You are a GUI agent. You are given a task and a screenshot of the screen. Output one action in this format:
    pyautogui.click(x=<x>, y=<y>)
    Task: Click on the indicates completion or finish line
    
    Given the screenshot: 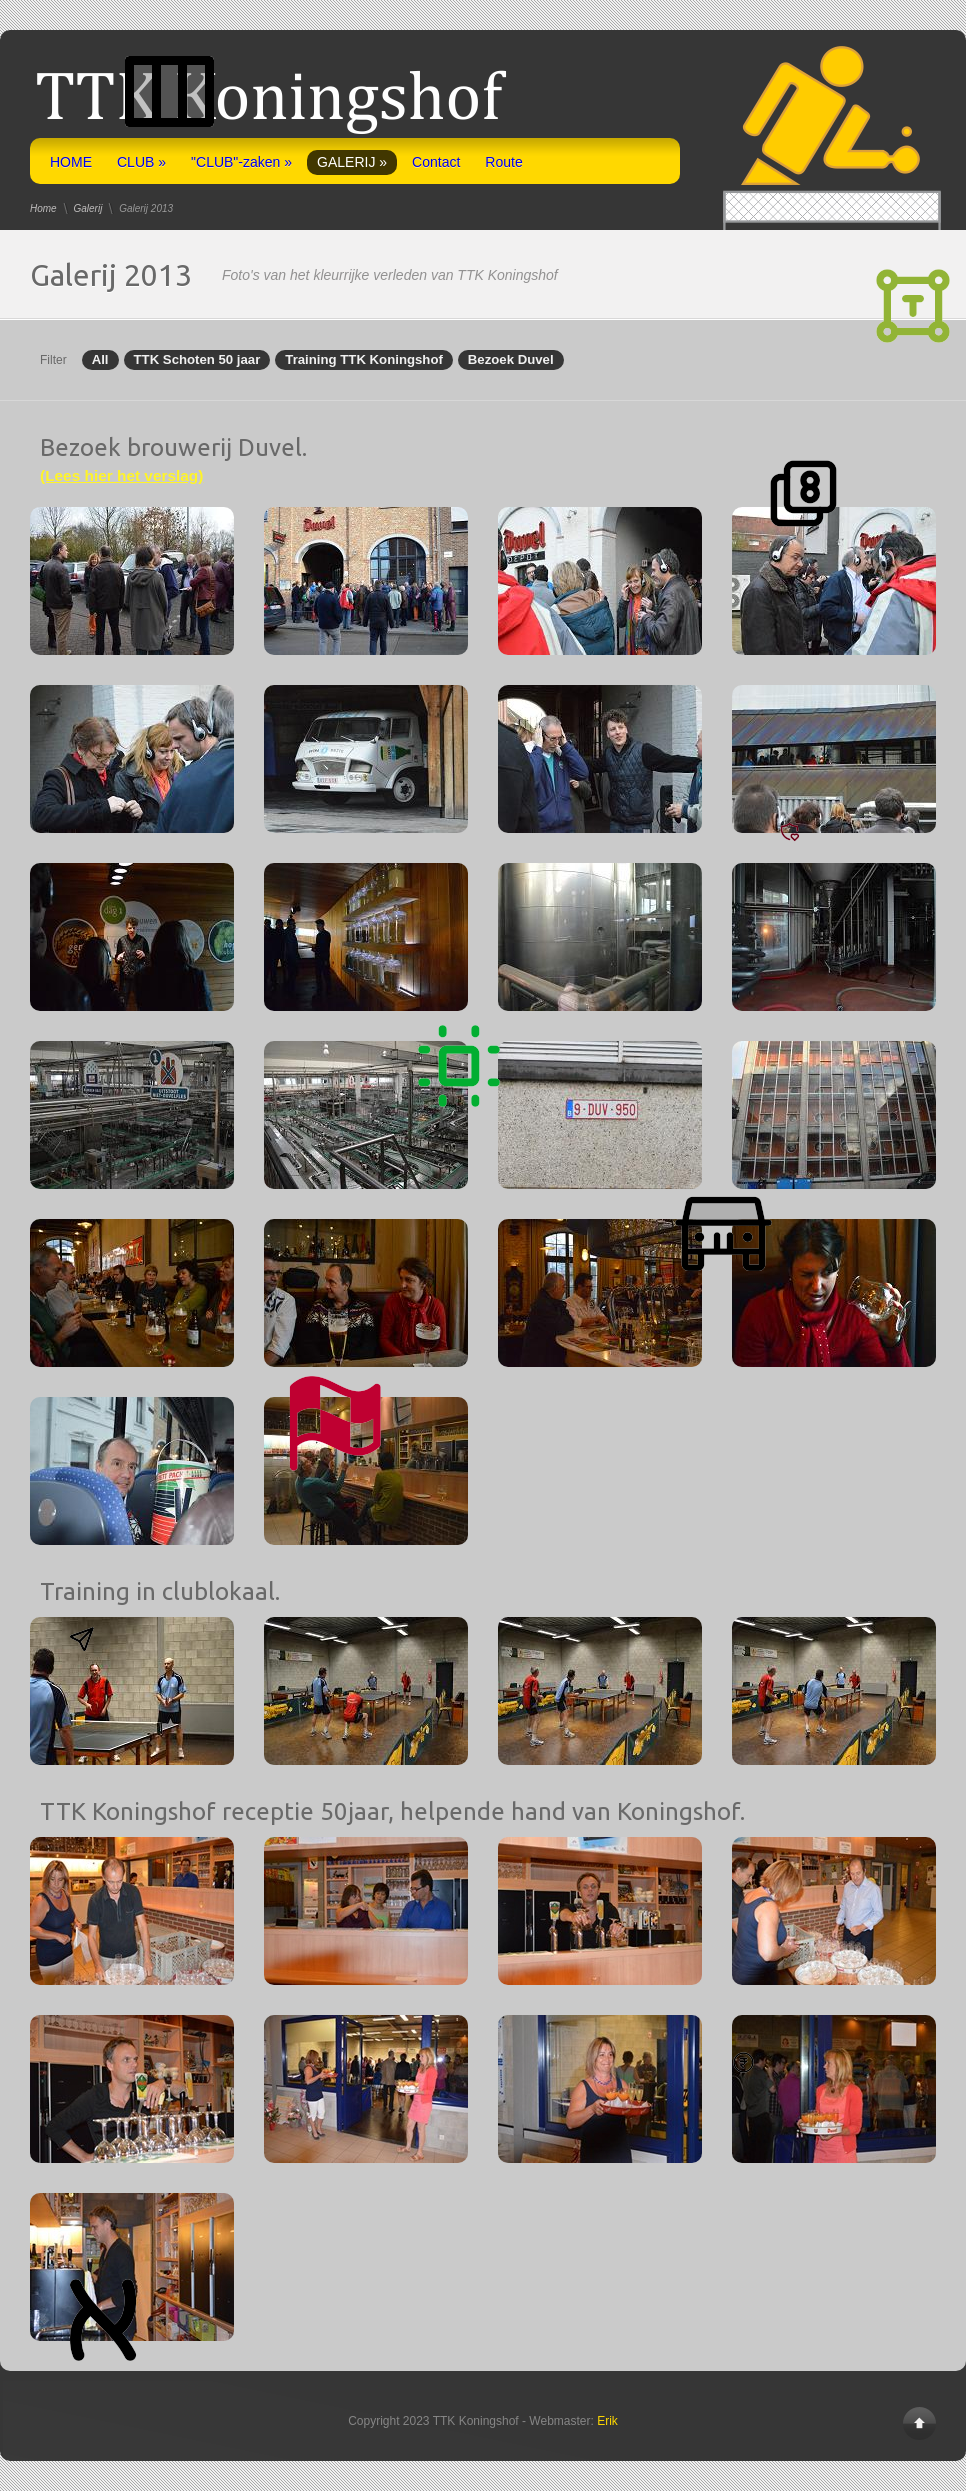 What is the action you would take?
    pyautogui.click(x=331, y=1421)
    